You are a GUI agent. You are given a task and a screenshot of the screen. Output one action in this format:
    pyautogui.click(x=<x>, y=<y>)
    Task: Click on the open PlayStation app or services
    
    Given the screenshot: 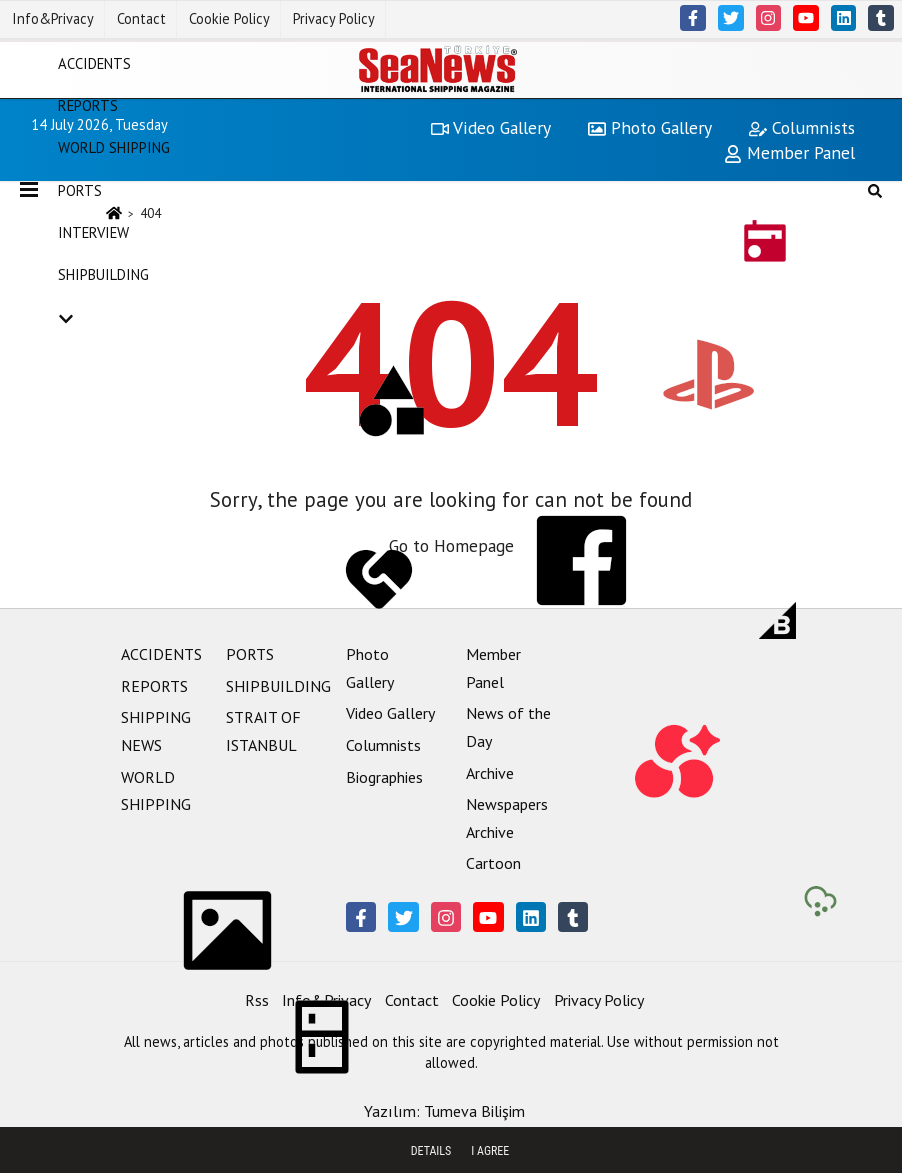 What is the action you would take?
    pyautogui.click(x=709, y=372)
    